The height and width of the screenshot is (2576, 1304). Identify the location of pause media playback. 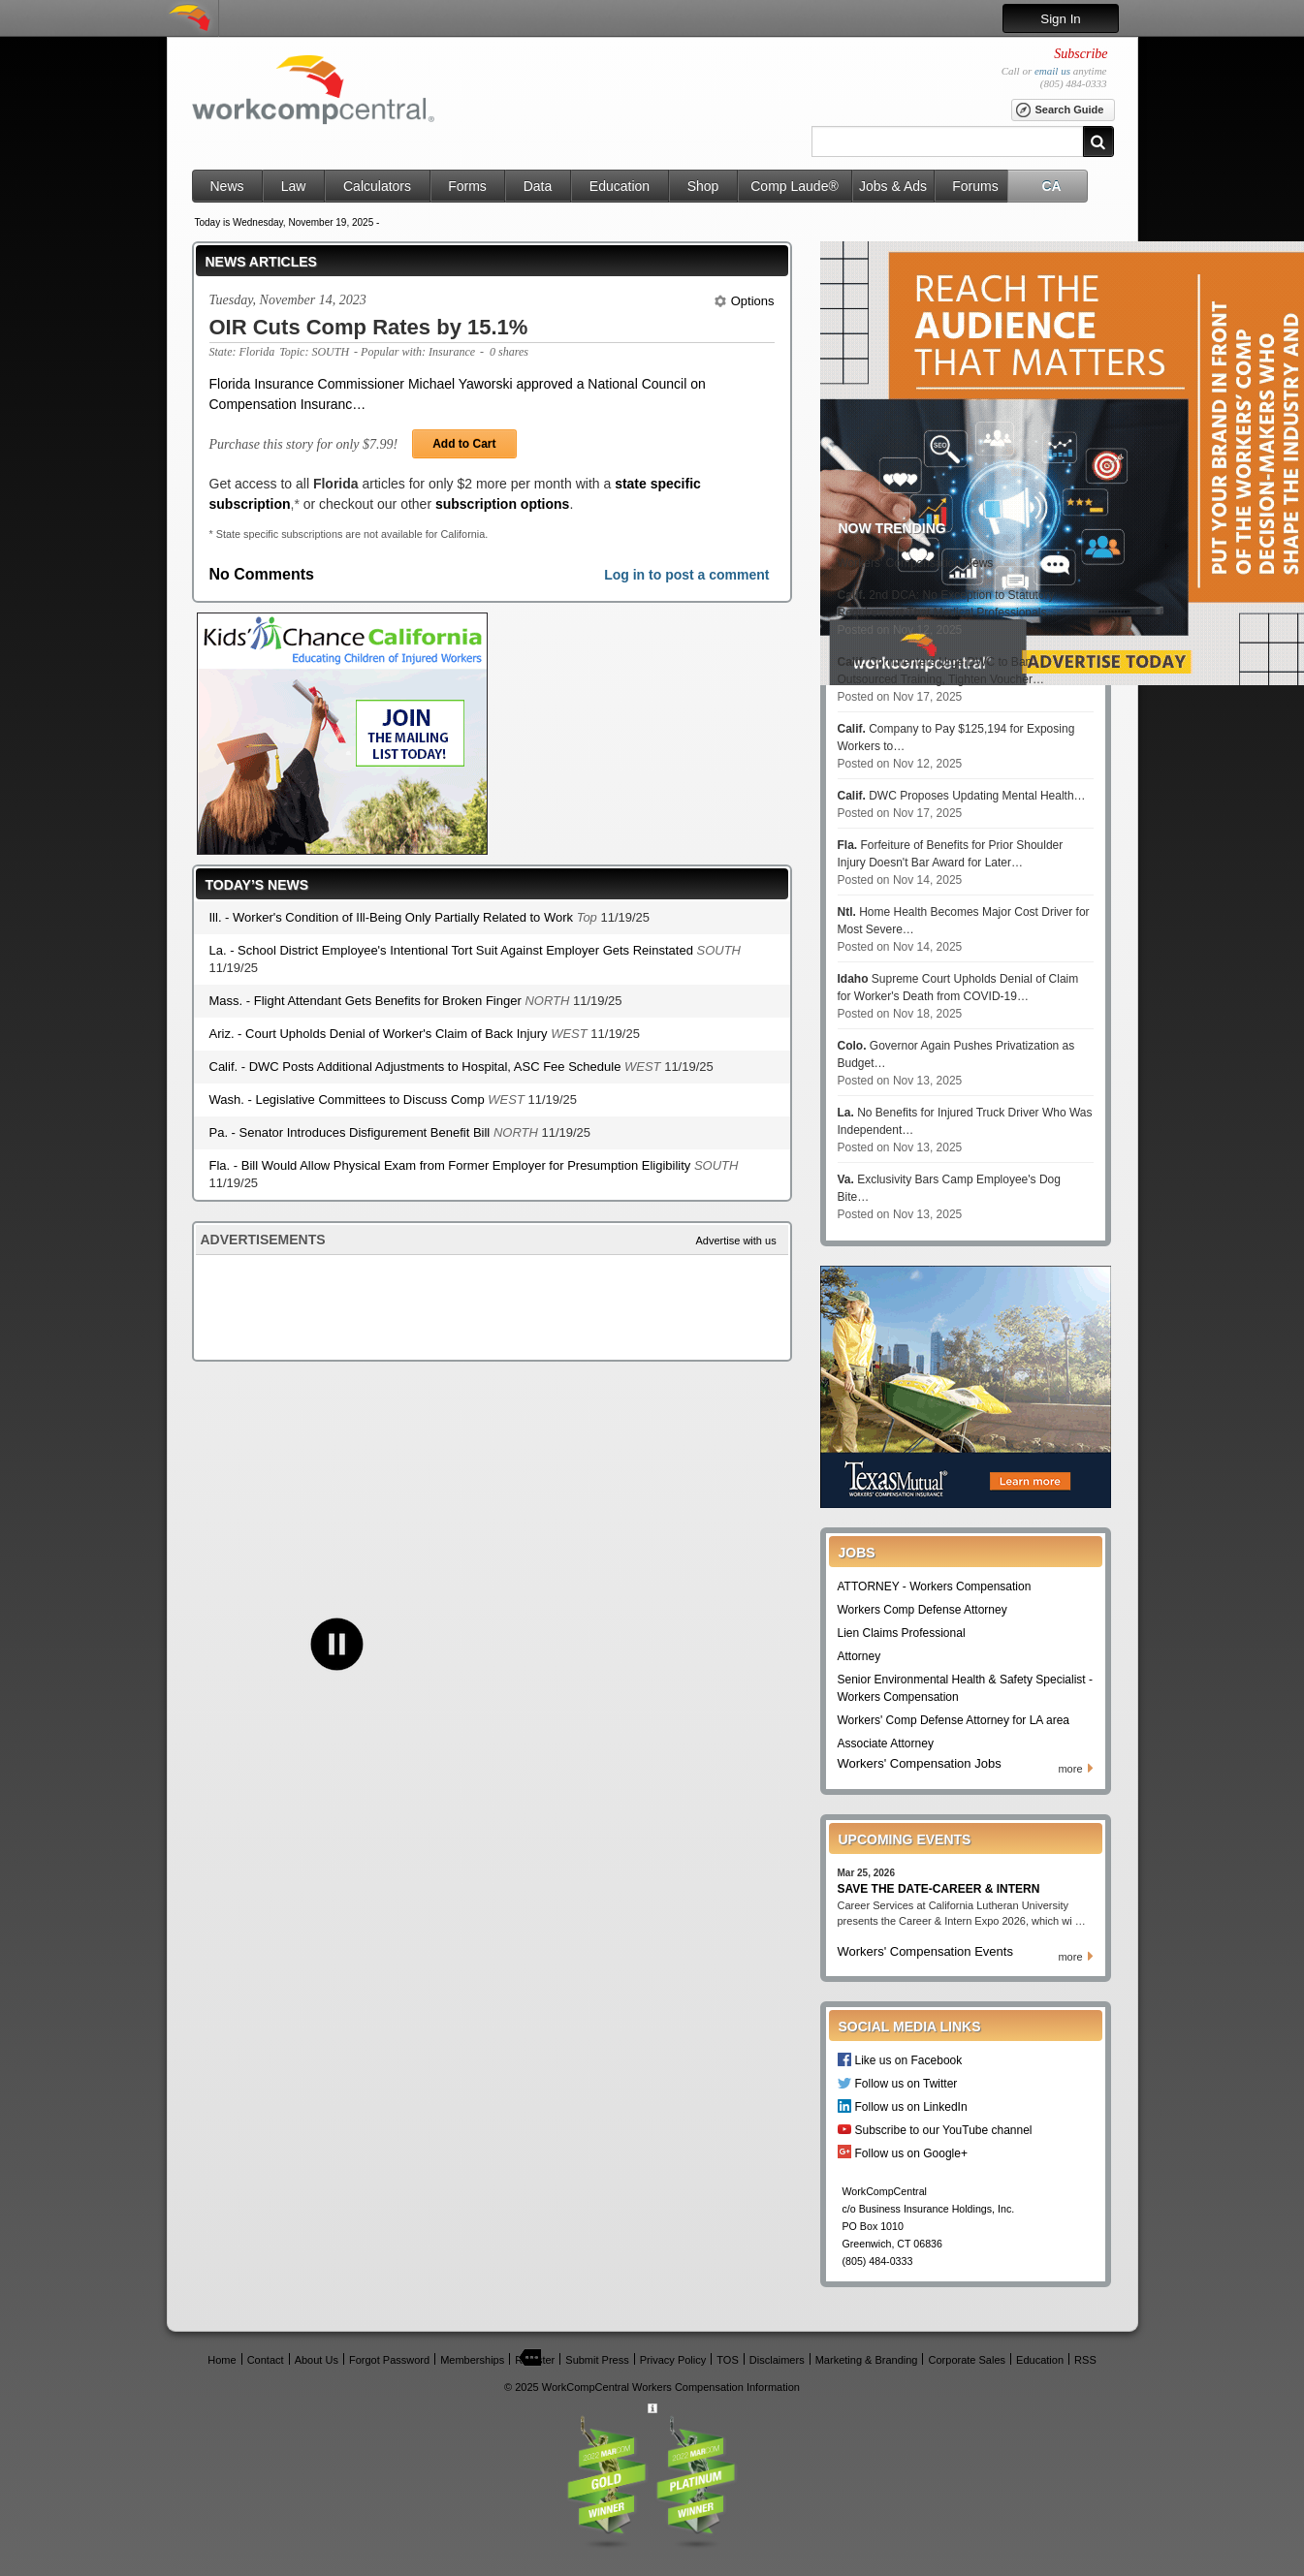
(336, 1644).